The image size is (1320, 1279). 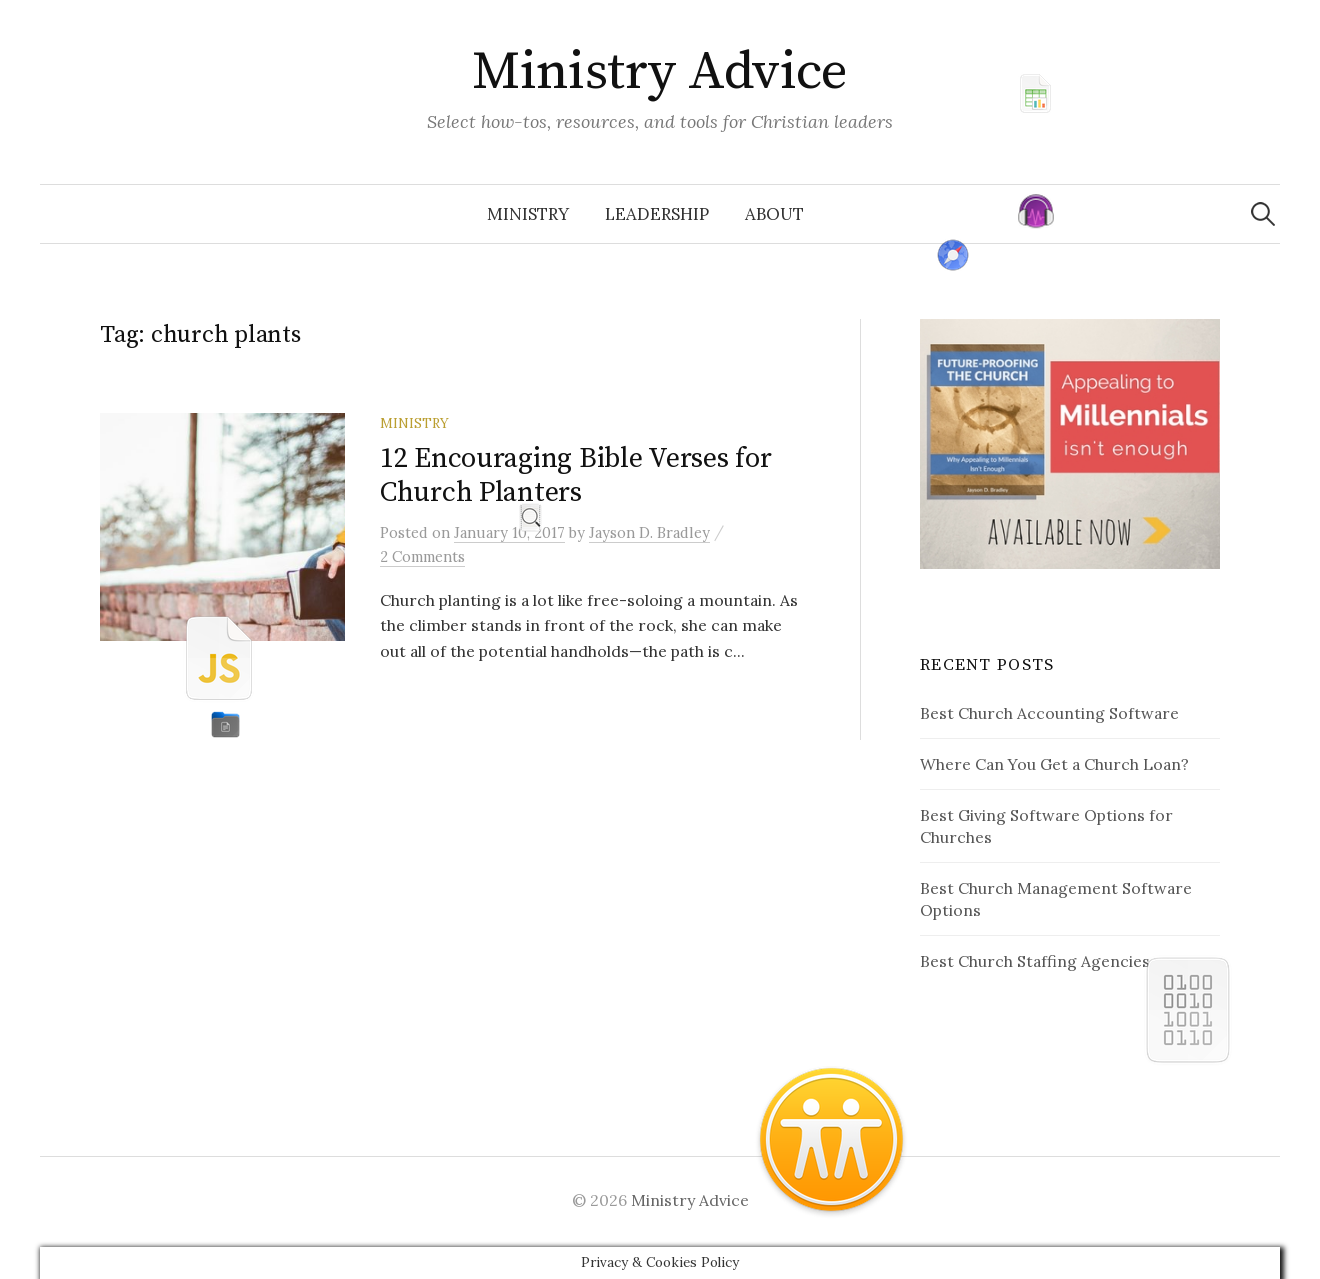 I want to click on open system log viewer, so click(x=530, y=517).